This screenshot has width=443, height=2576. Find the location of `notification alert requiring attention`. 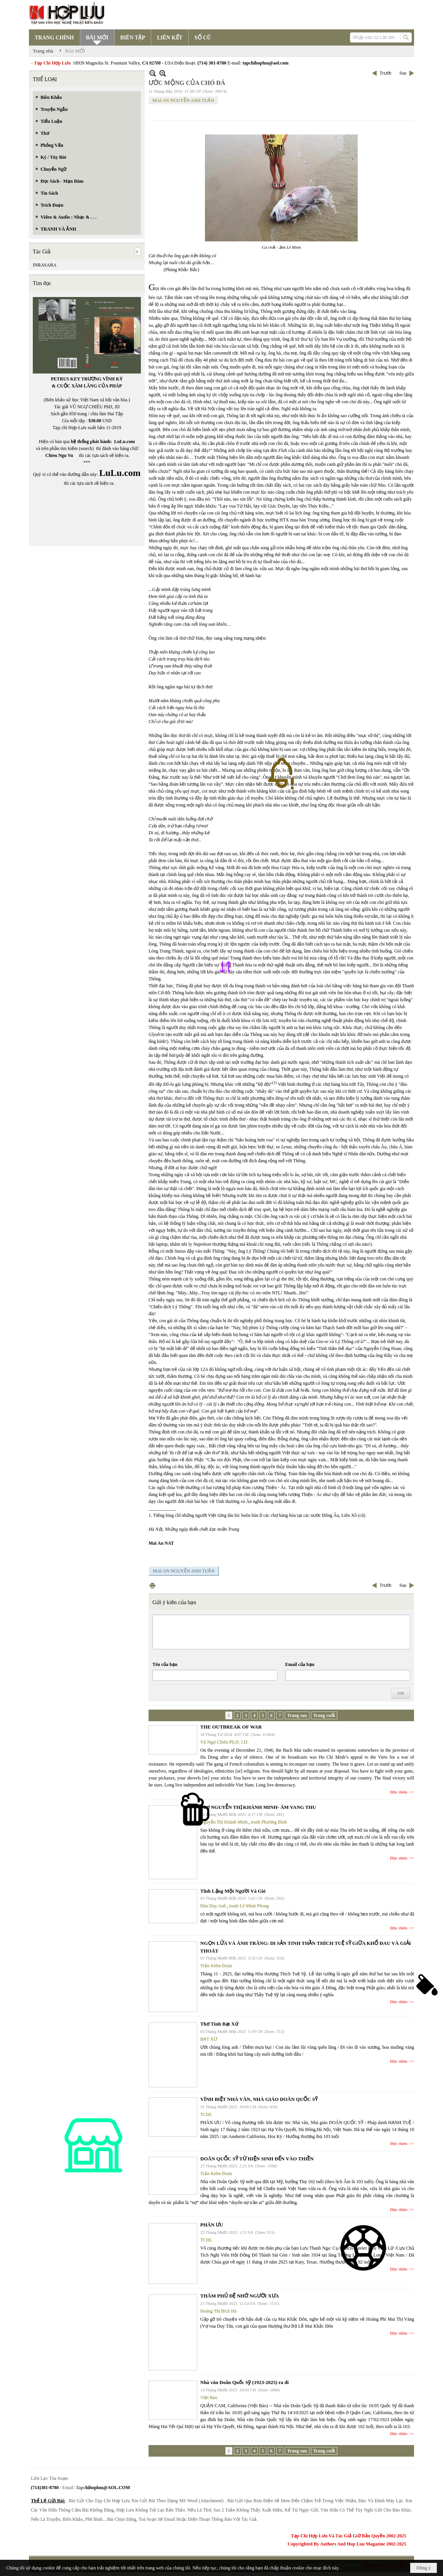

notification alert requiring attention is located at coordinates (282, 773).